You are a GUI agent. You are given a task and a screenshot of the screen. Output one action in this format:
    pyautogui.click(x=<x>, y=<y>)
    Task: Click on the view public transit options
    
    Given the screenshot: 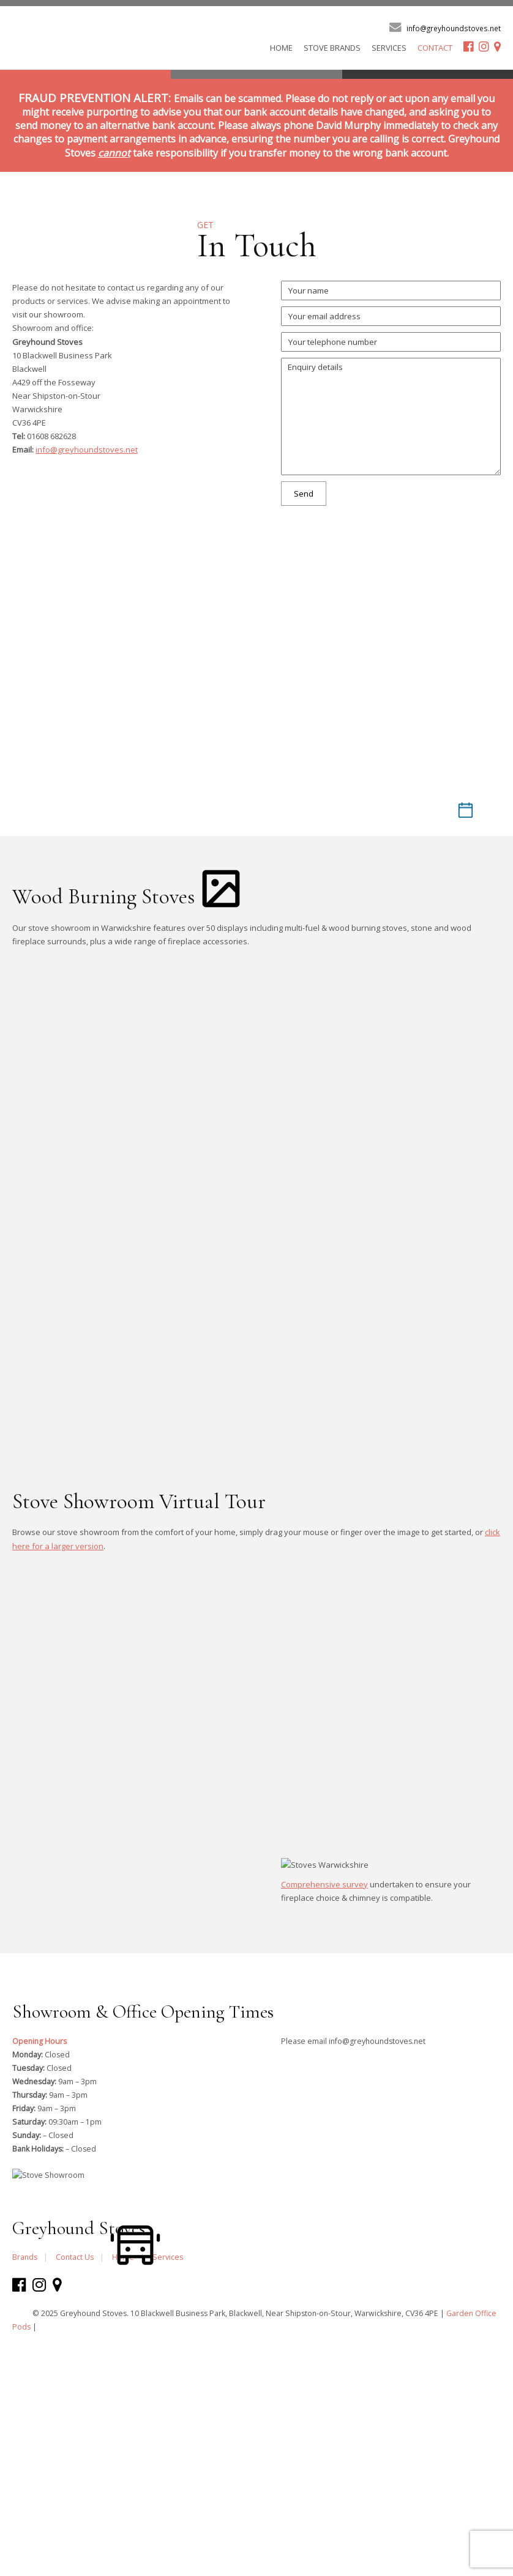 What is the action you would take?
    pyautogui.click(x=135, y=2245)
    